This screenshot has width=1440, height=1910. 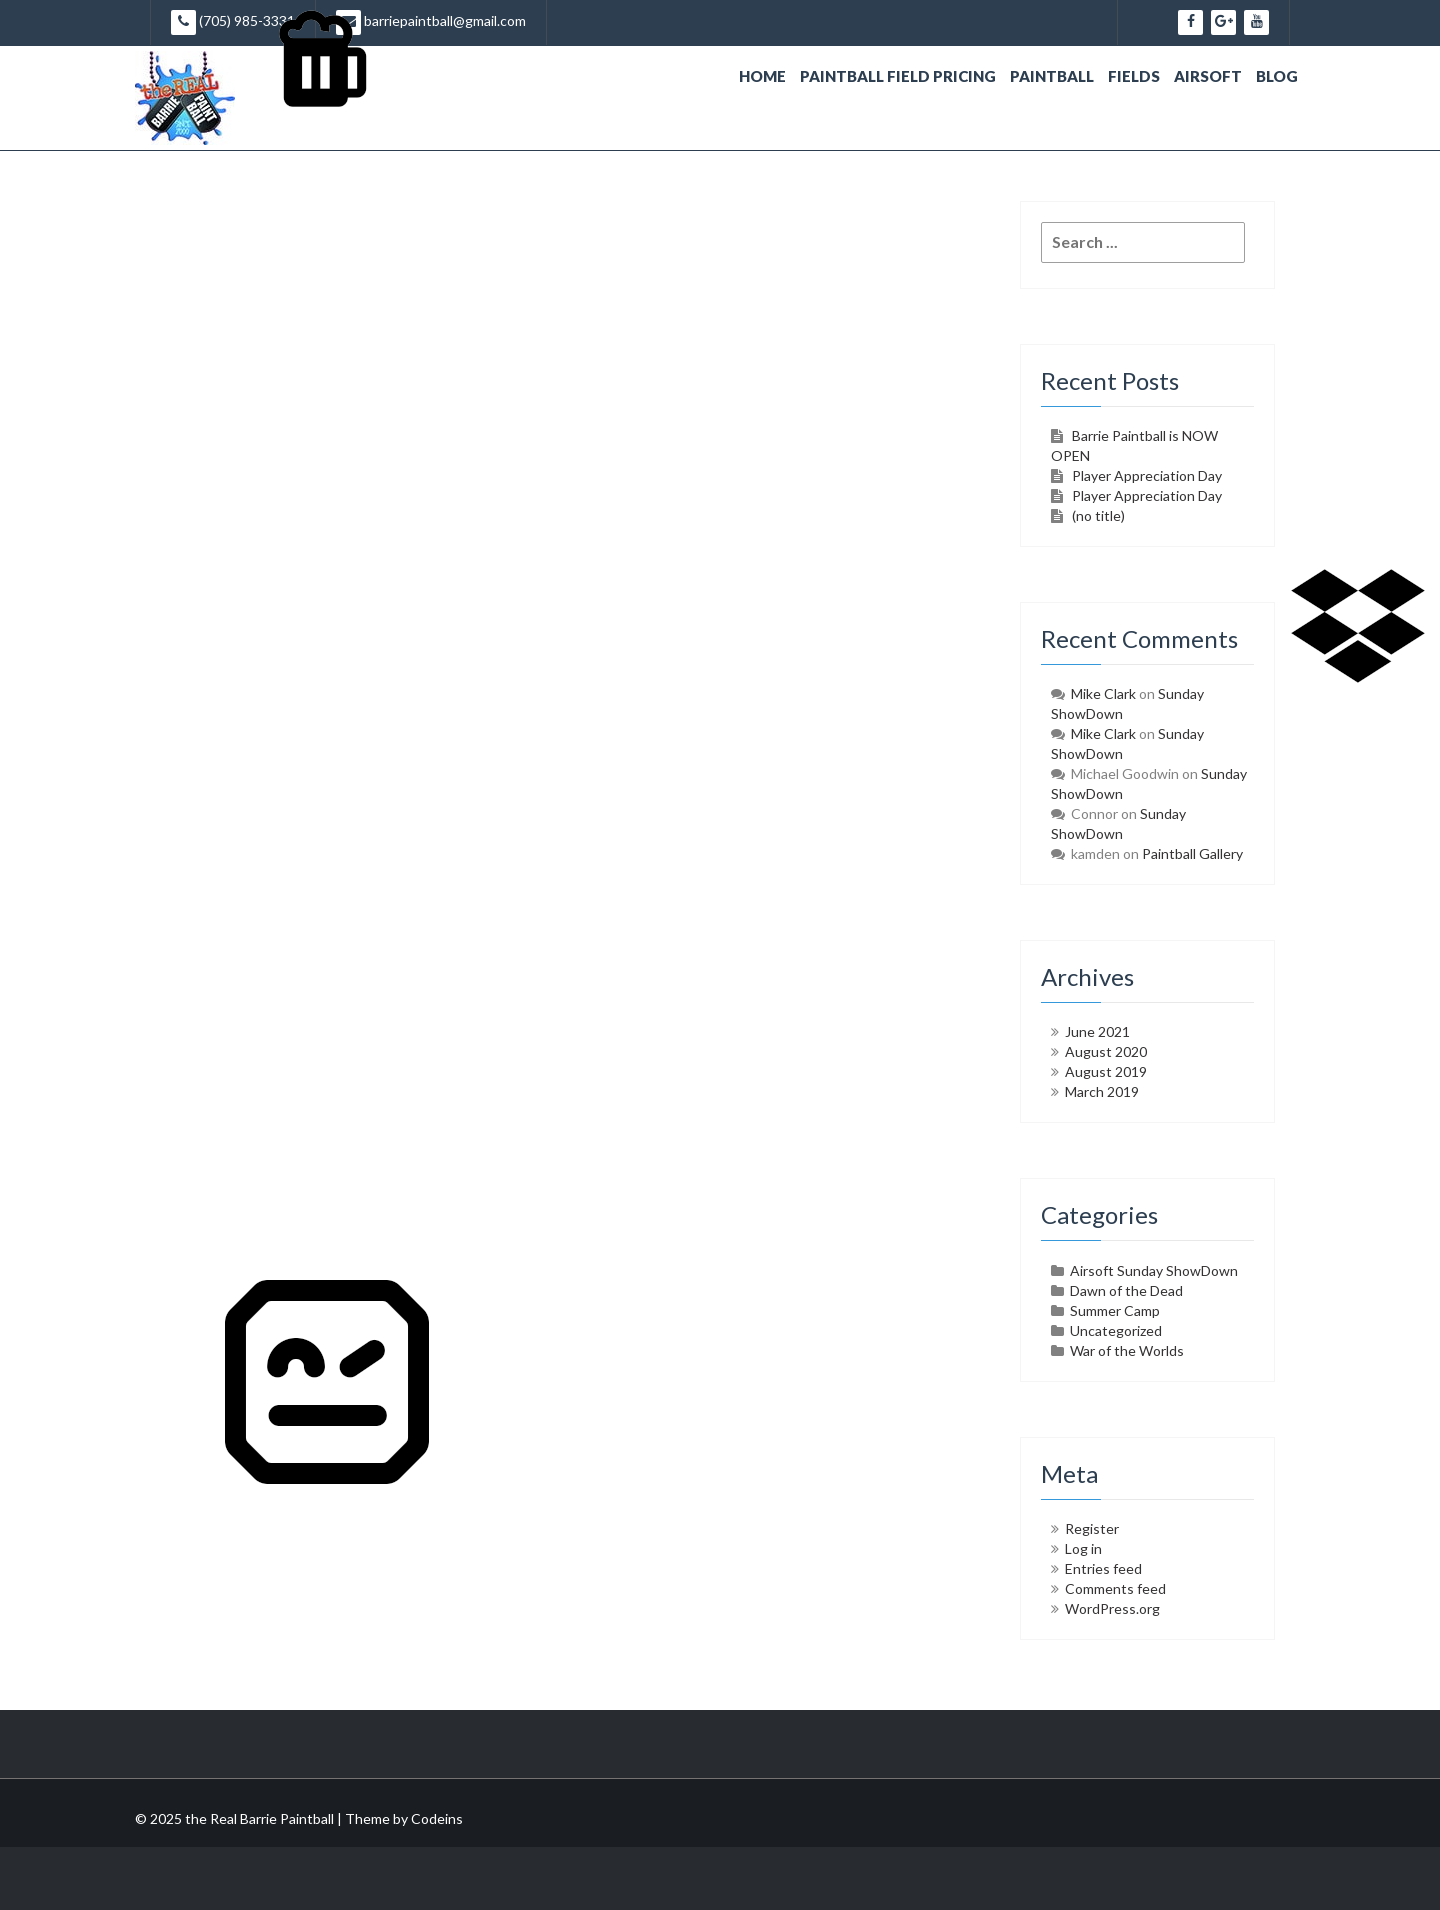 I want to click on open Dropbox cloud storage, so click(x=1358, y=626).